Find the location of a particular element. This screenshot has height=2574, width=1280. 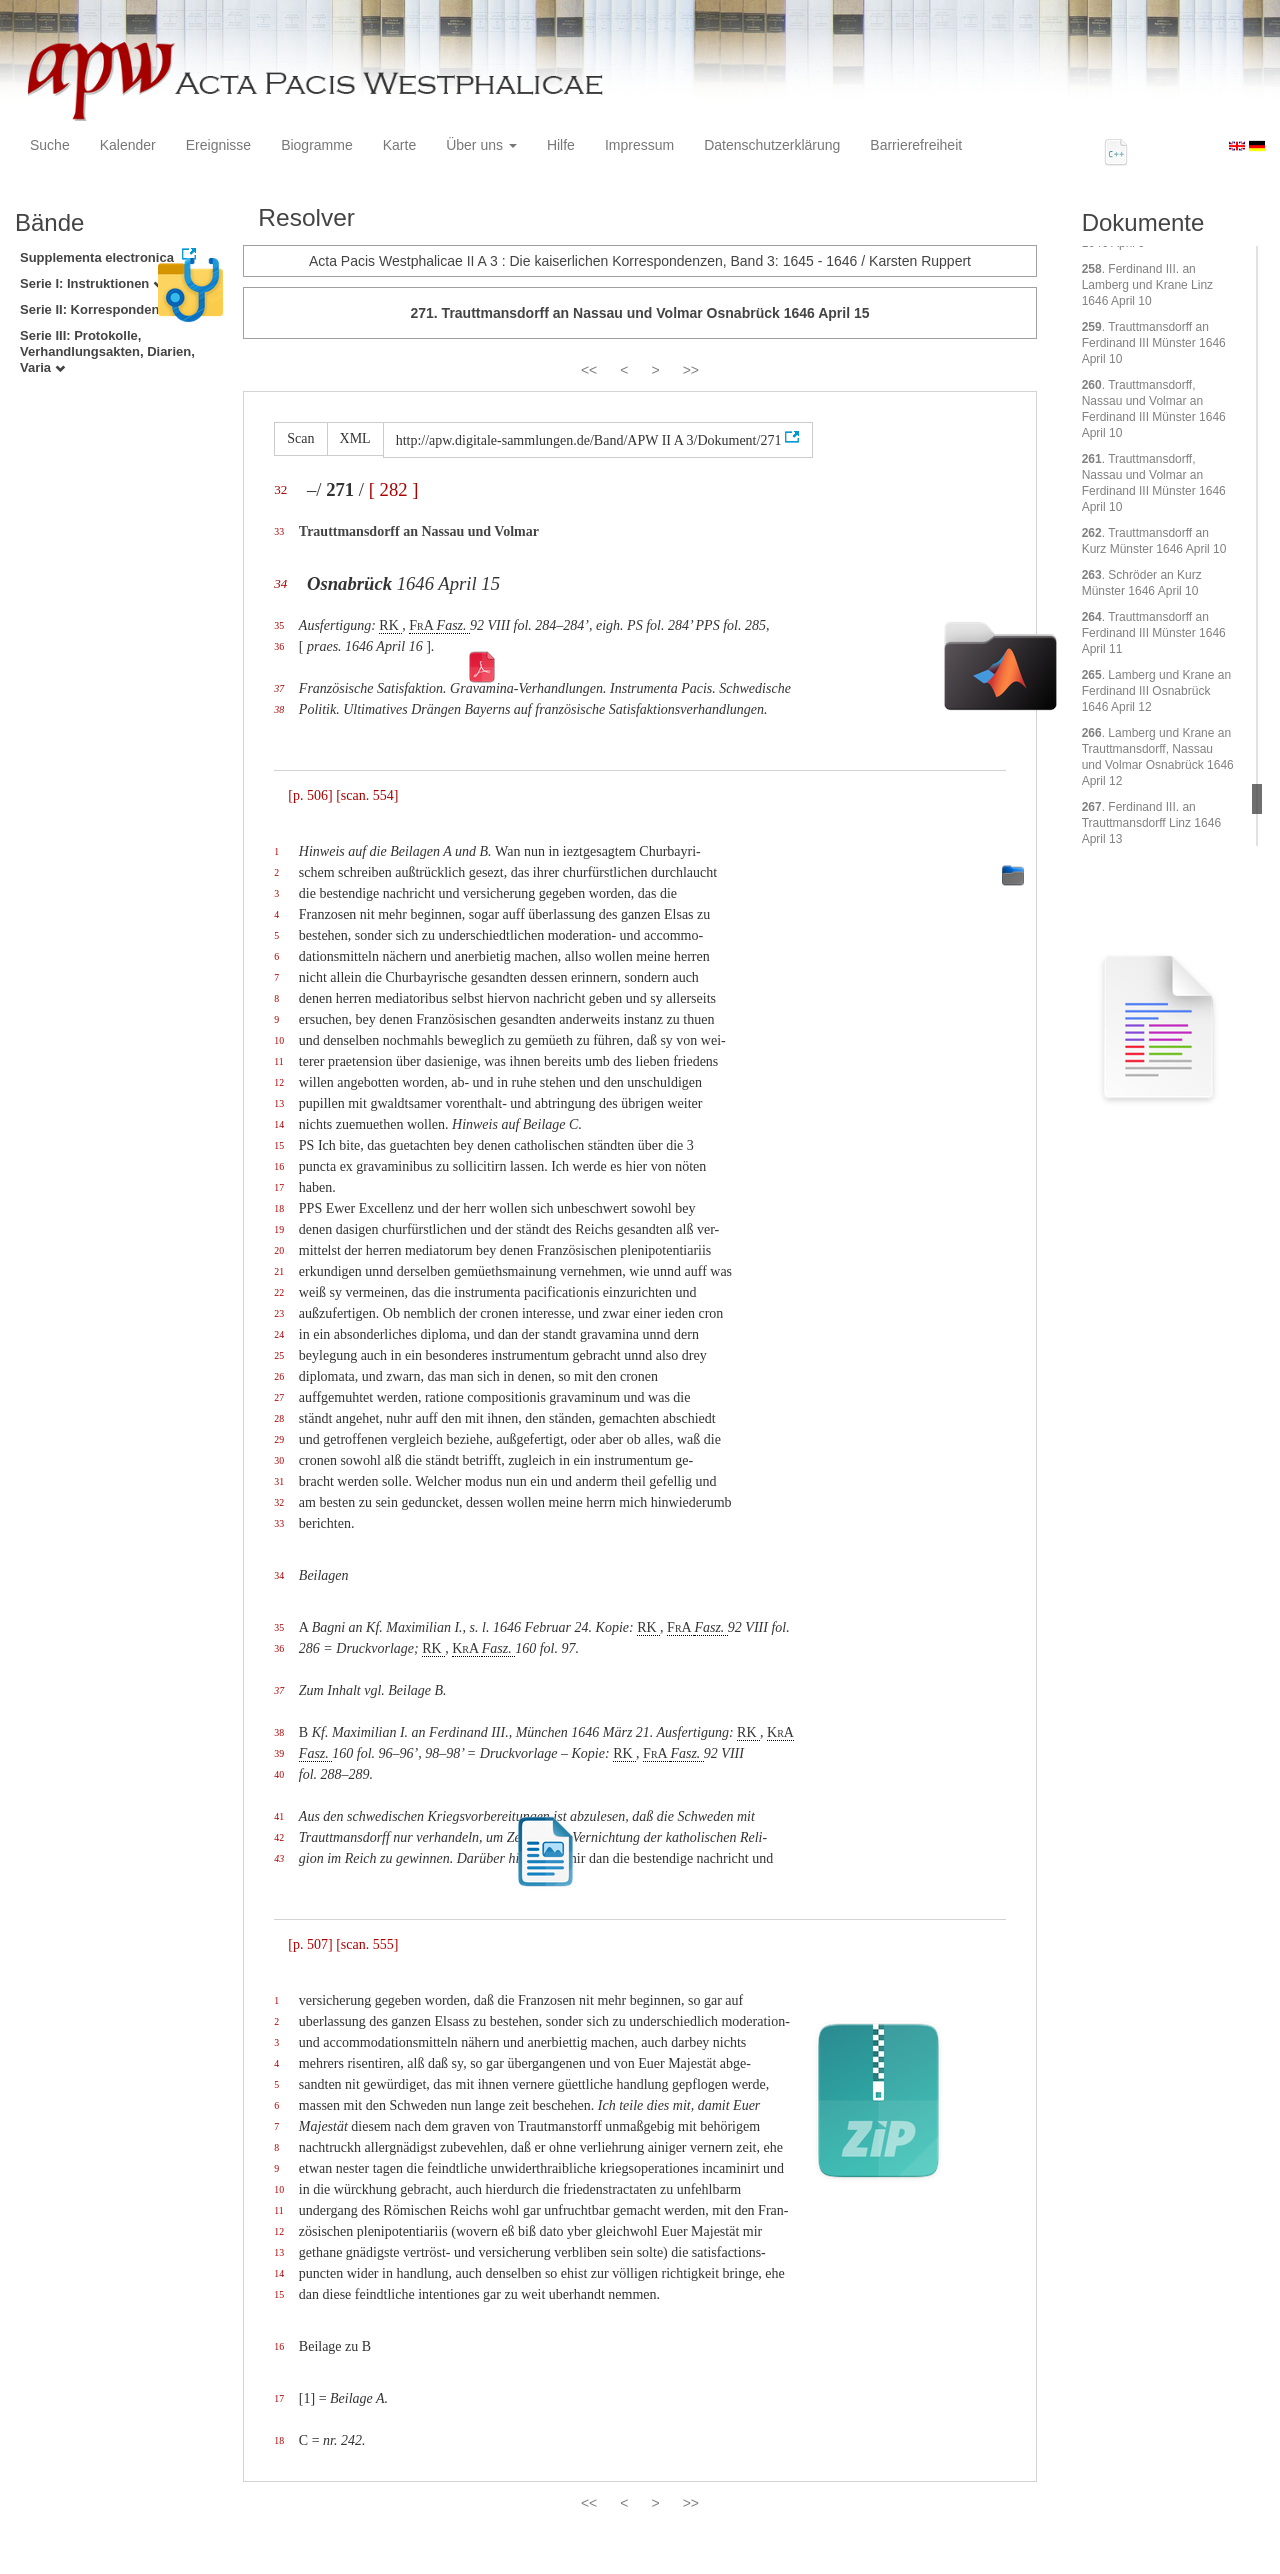

indicates an open or expanded folder is located at coordinates (1013, 875).